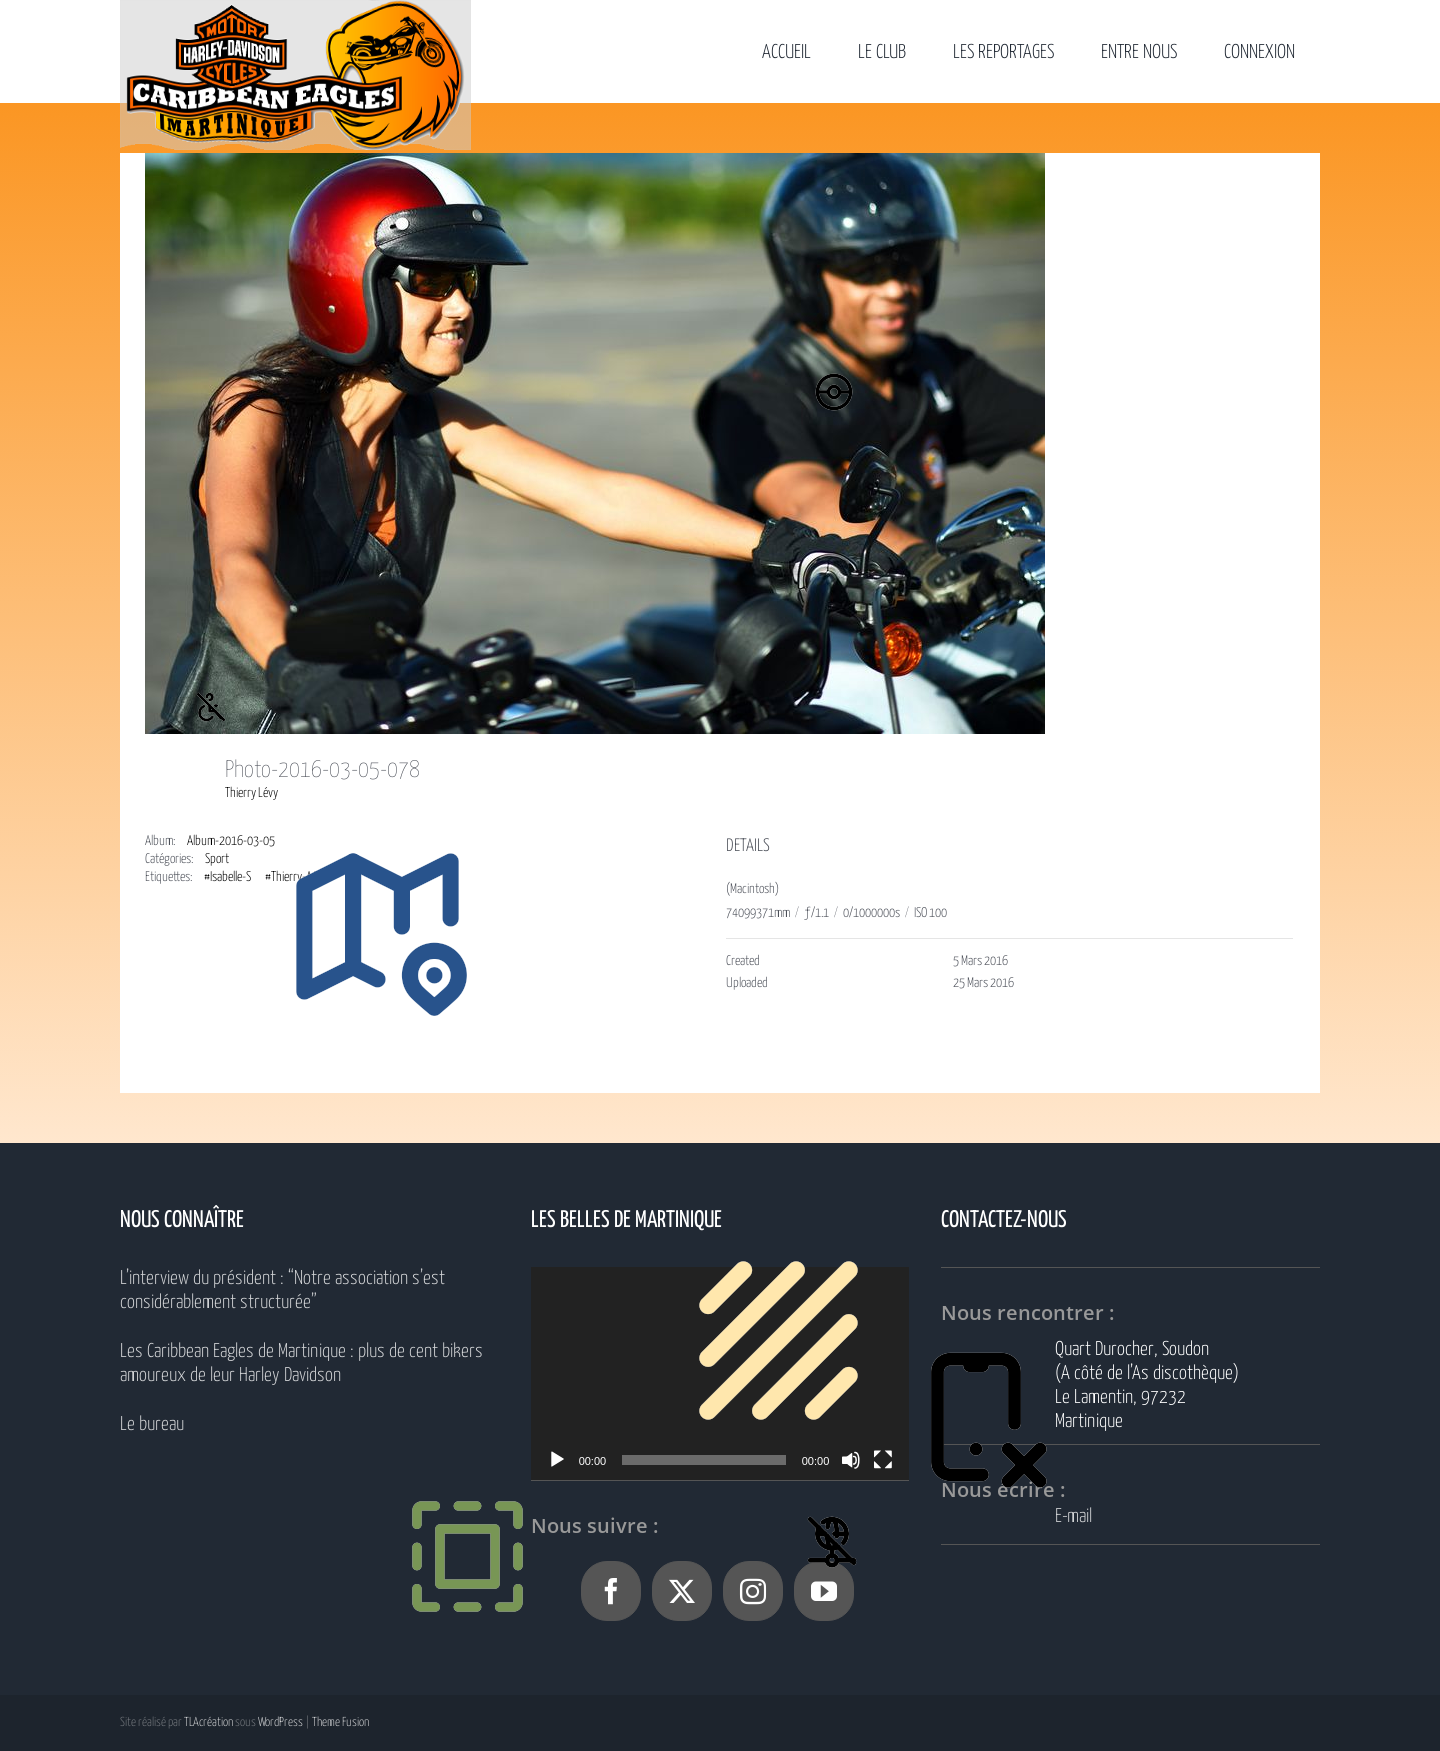 The width and height of the screenshot is (1440, 1751). What do you see at coordinates (211, 707) in the screenshot?
I see `accessibility features are turned off` at bounding box center [211, 707].